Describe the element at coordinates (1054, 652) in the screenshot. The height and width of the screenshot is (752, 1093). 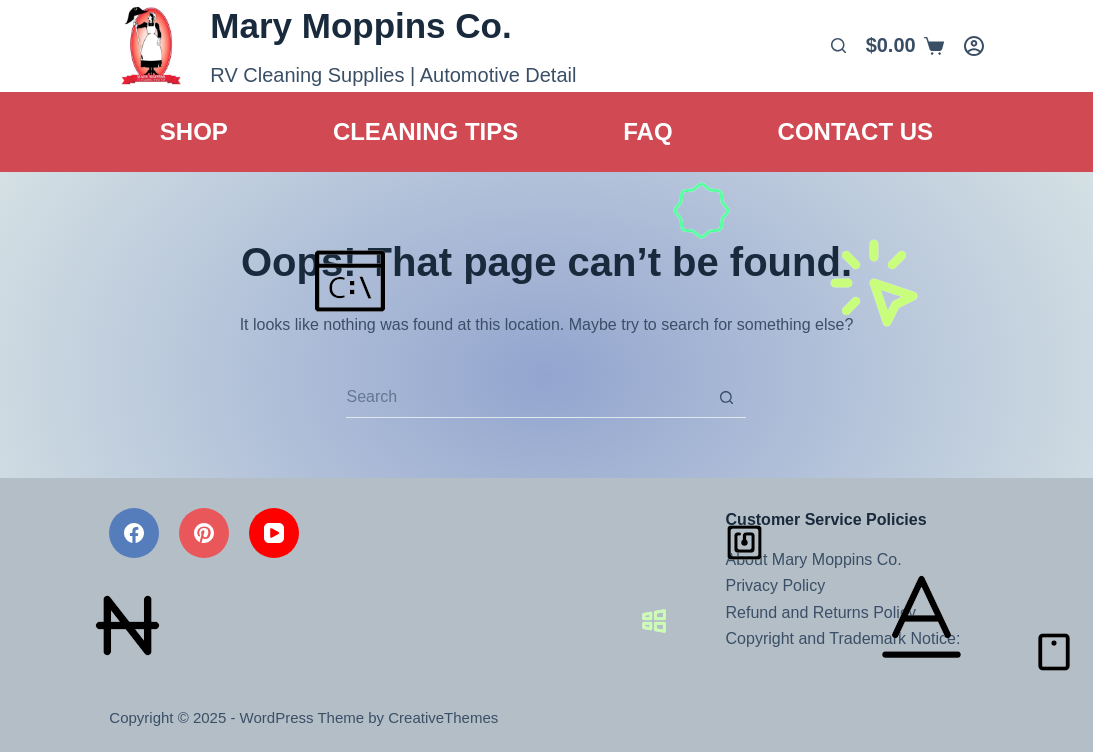
I see `tablet device with front-facing camera` at that location.